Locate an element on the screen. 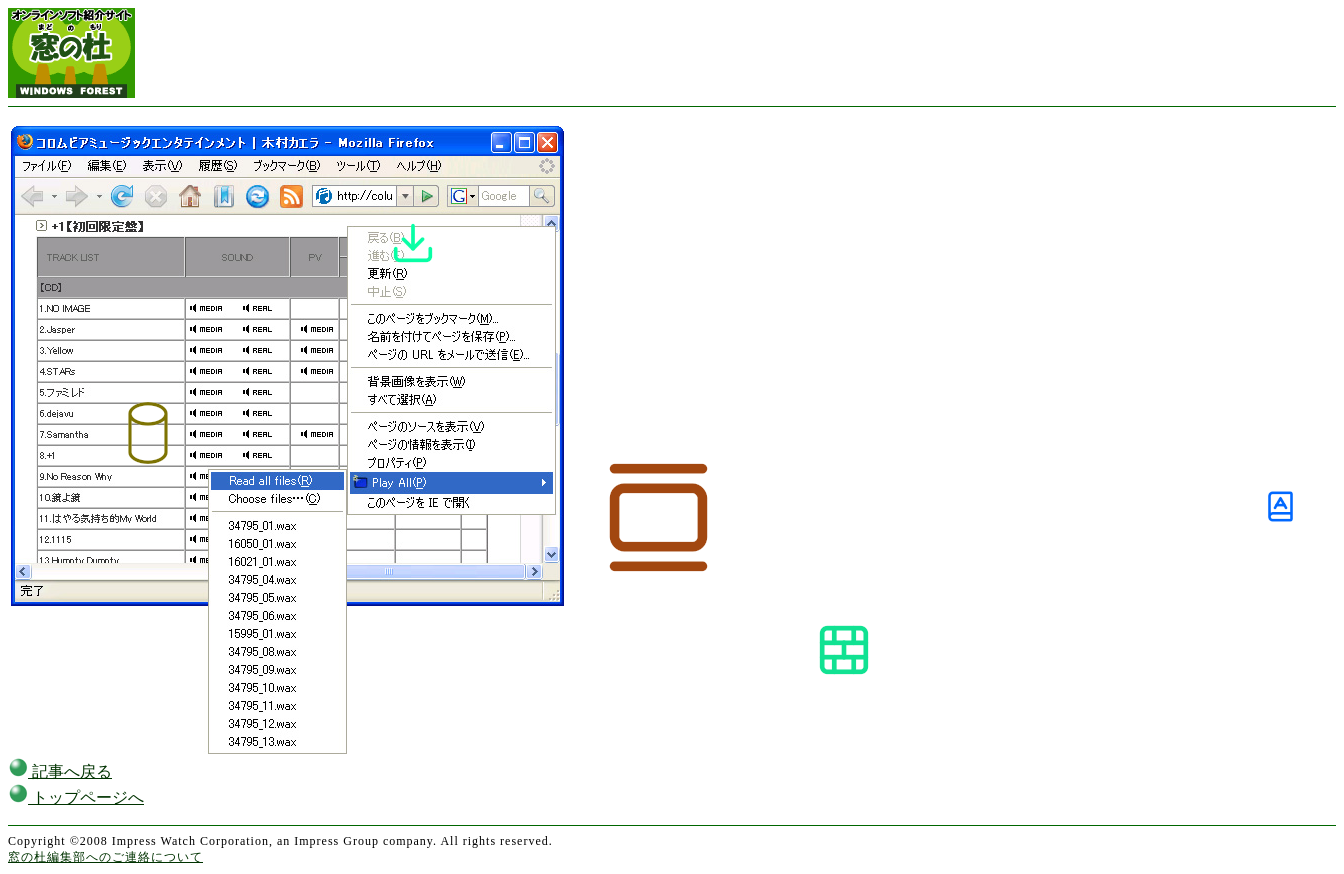 The image size is (1344, 874). indicates a firewall or security barrier is located at coordinates (844, 650).